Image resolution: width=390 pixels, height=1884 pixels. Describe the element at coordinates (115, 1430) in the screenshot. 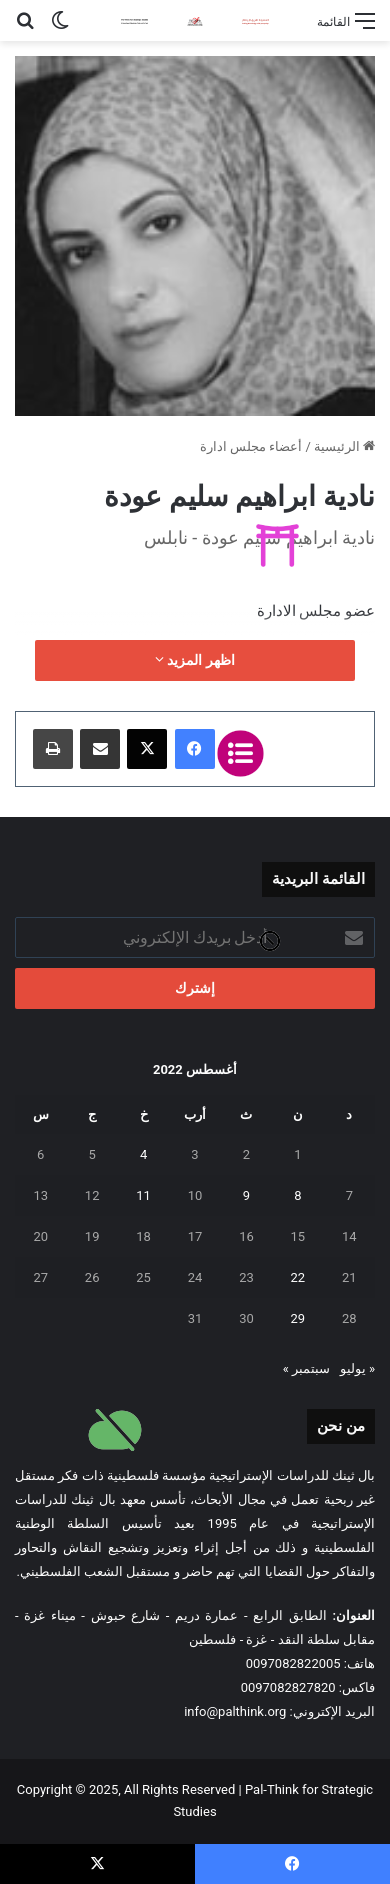

I see `indicates no cloud connection or offline status` at that location.